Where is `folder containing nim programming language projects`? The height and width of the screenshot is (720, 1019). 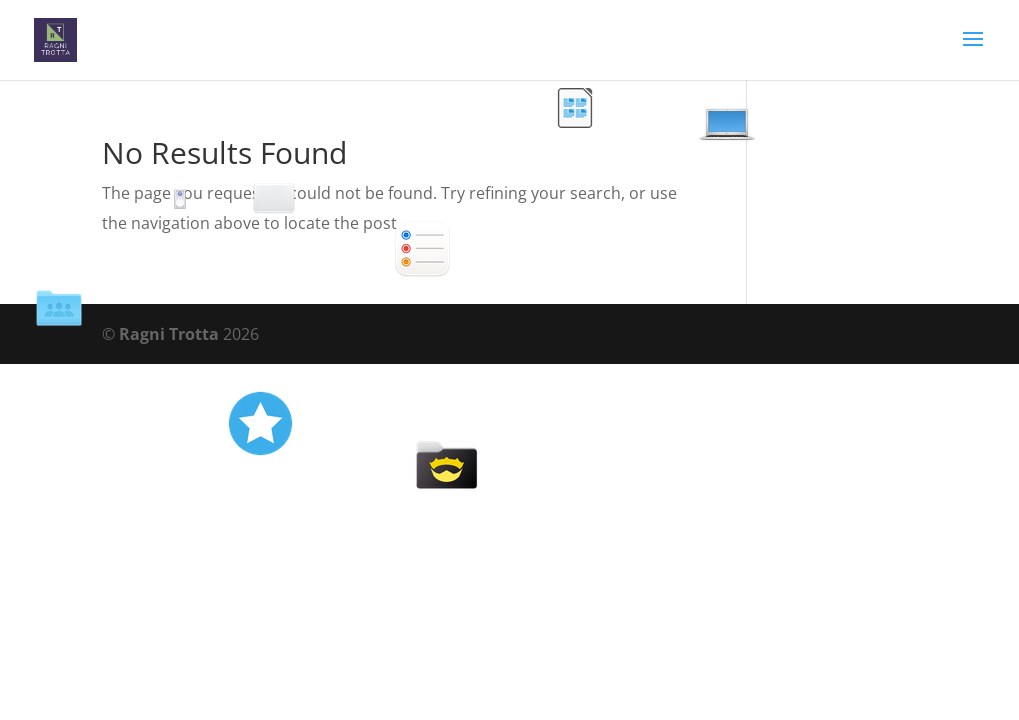 folder containing nim programming language projects is located at coordinates (446, 466).